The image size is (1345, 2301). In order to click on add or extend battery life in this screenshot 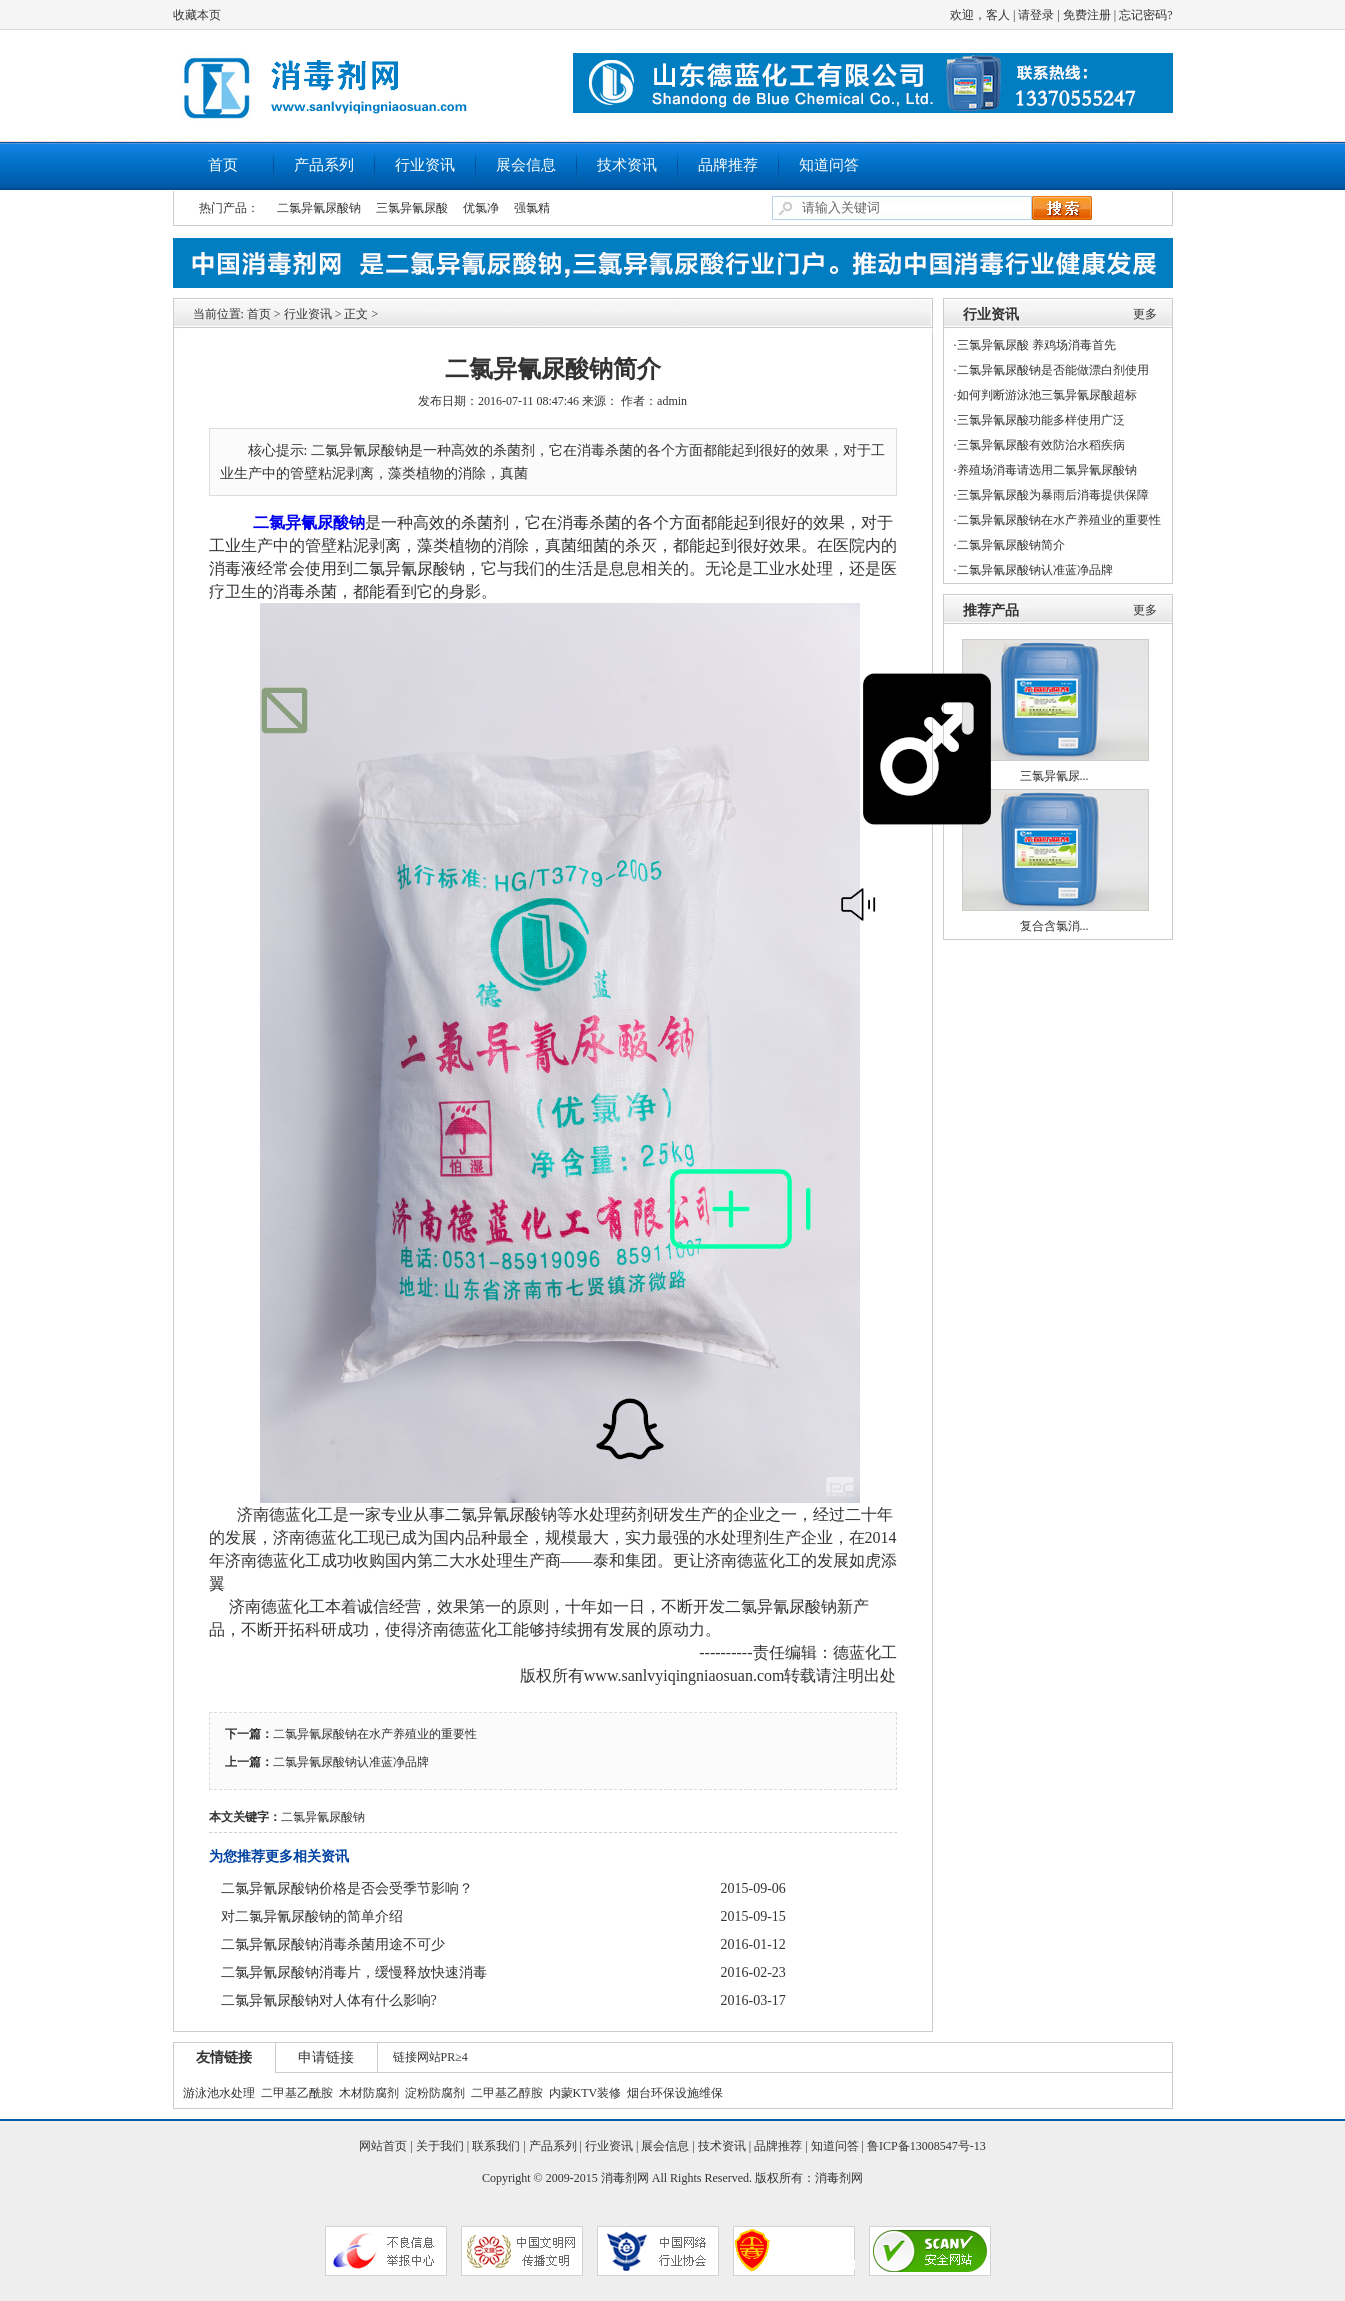, I will do `click(738, 1209)`.